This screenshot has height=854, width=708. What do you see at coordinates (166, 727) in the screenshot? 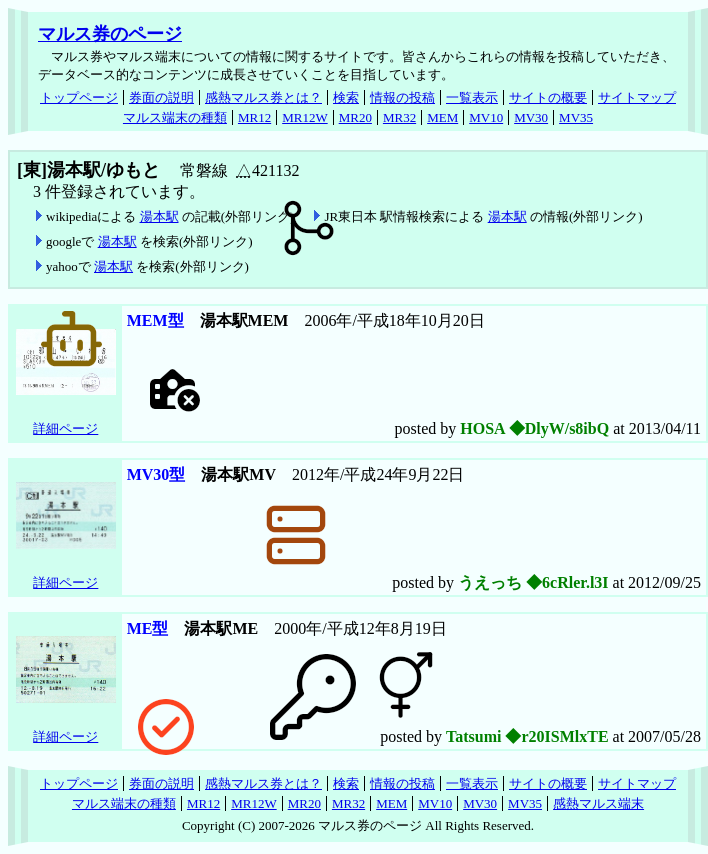
I see `indicates a completed or successful action` at bounding box center [166, 727].